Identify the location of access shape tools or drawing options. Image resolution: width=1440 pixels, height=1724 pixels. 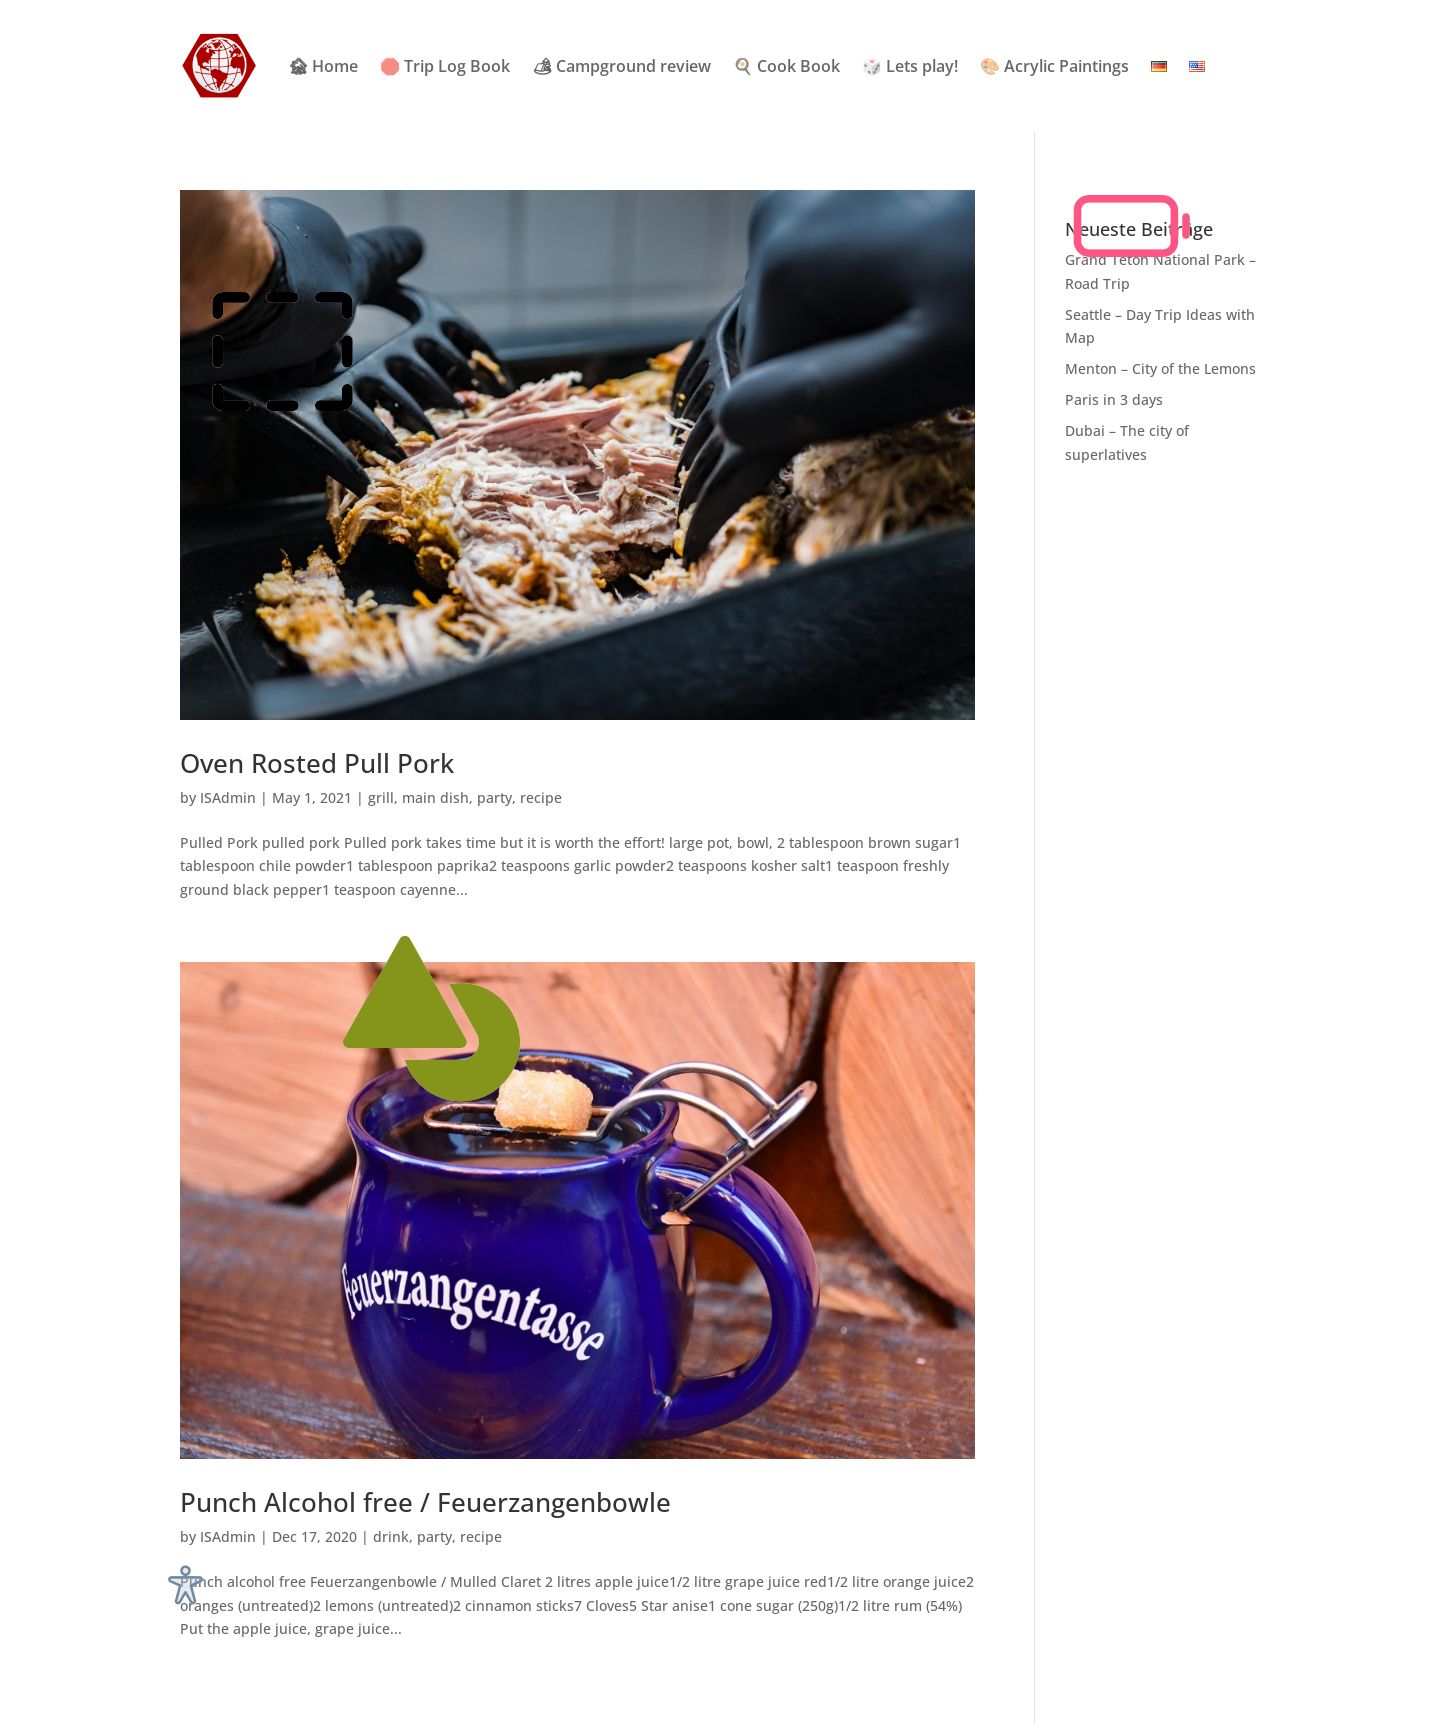
(431, 1018).